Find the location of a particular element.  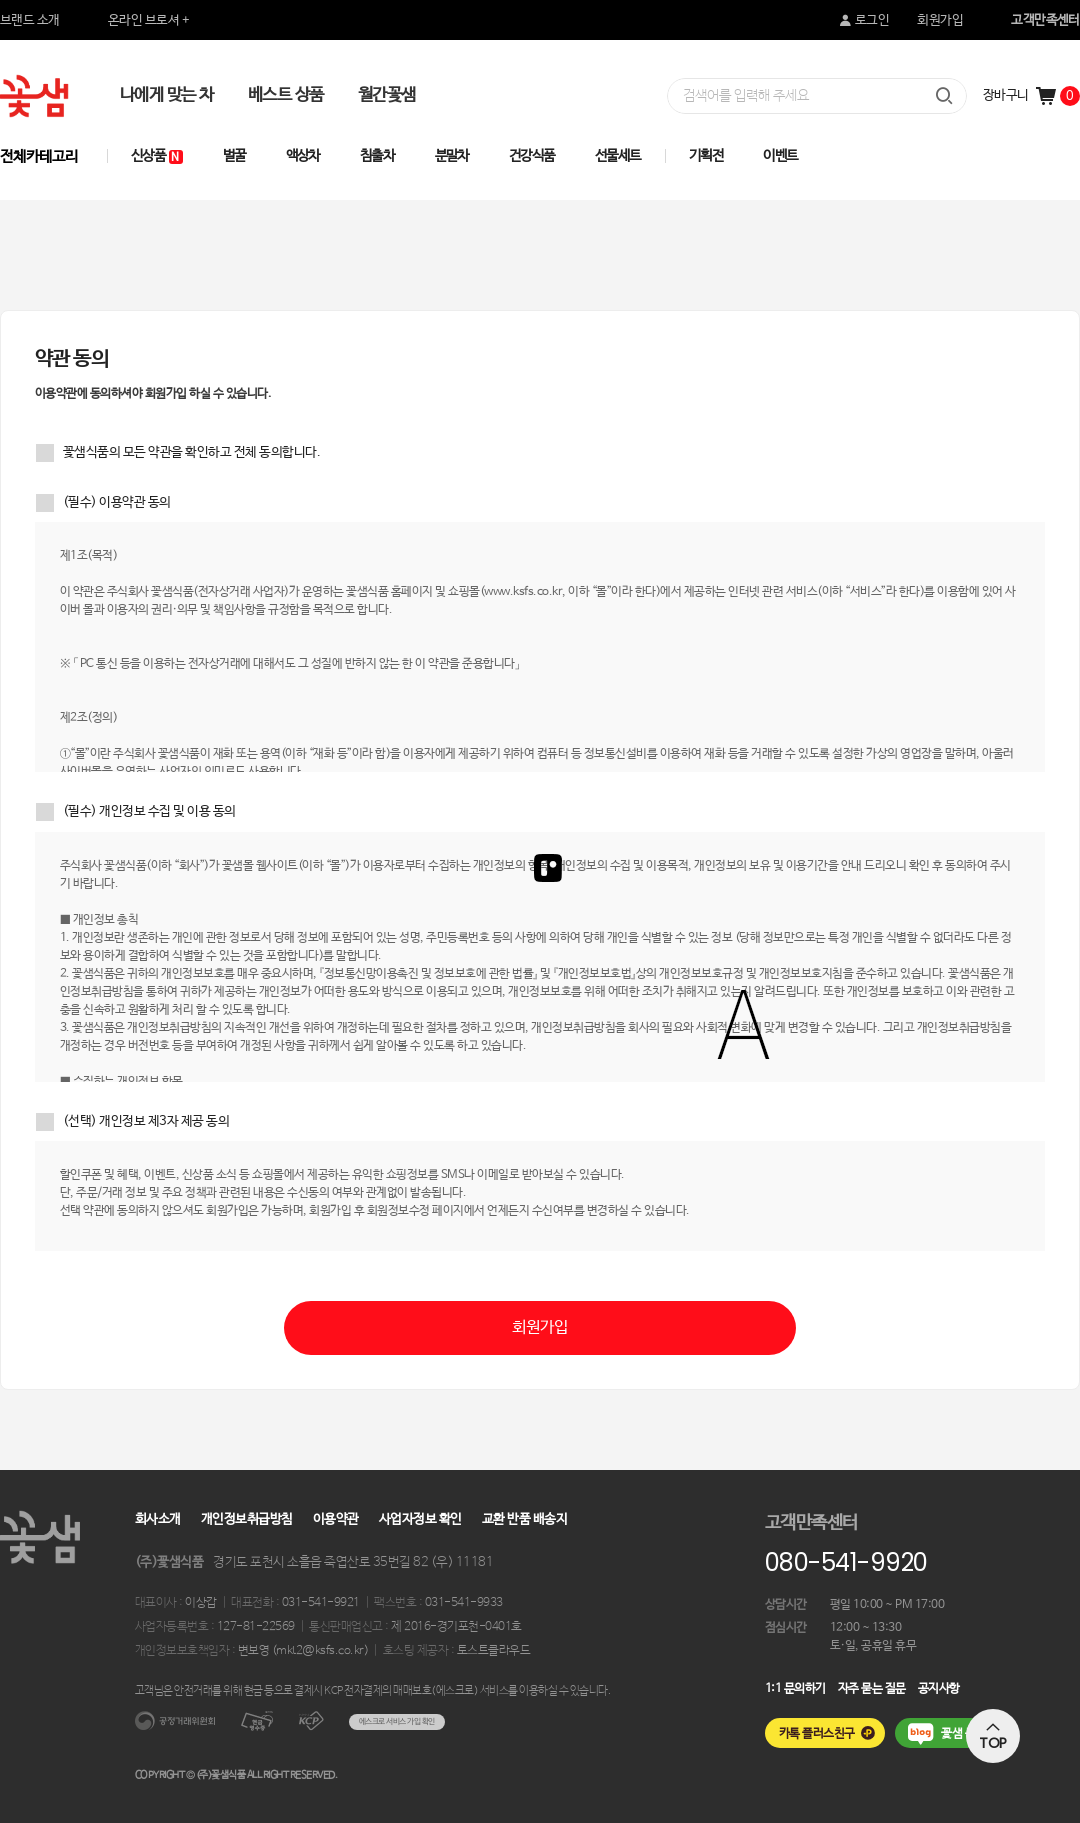

rescript programming language logo is located at coordinates (548, 868).